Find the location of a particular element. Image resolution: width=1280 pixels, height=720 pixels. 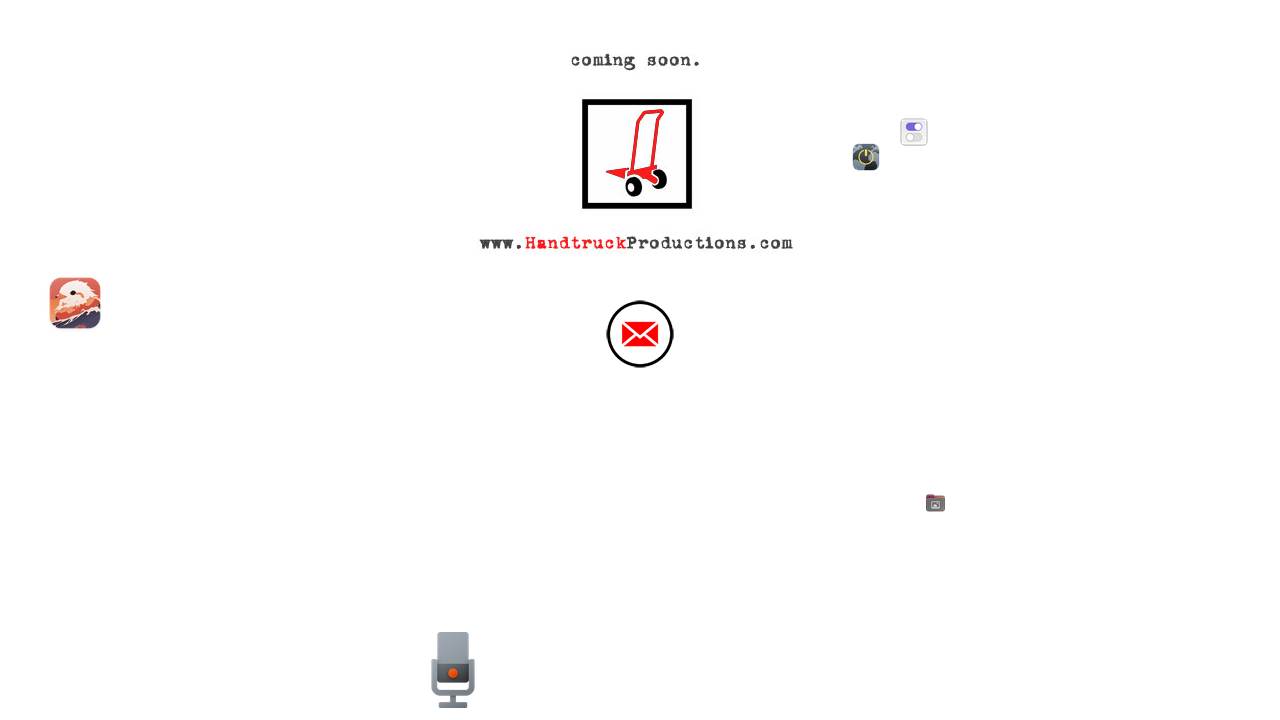

open voice recorder app is located at coordinates (453, 670).